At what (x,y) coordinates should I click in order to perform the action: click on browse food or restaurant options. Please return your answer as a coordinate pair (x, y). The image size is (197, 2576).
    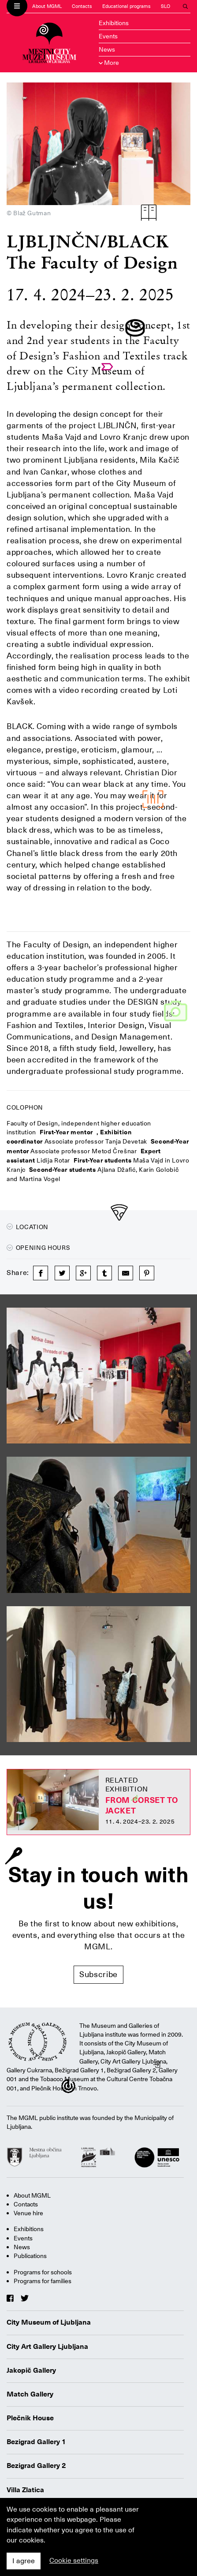
    Looking at the image, I should click on (119, 1212).